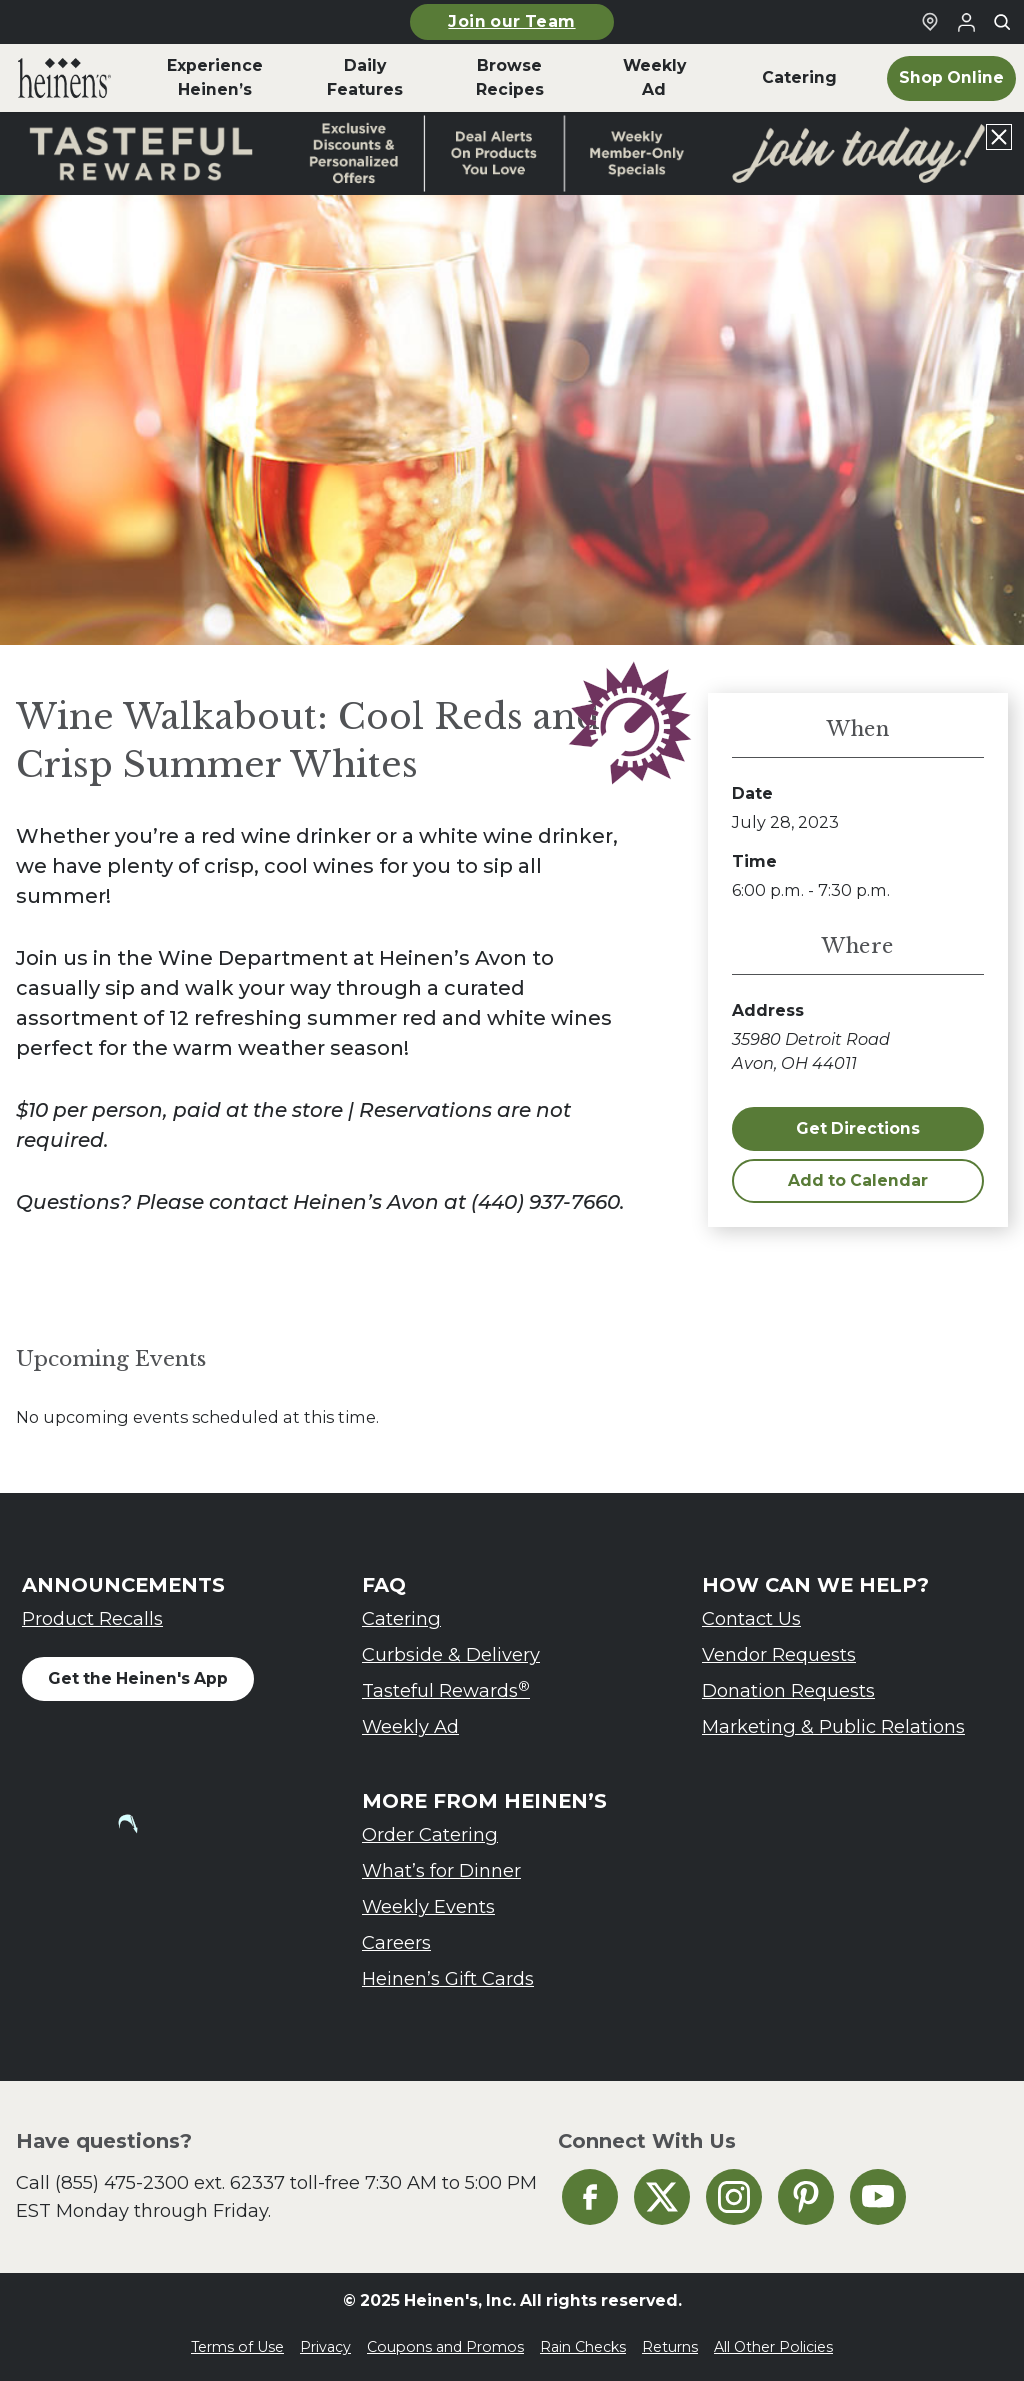 The image size is (1024, 2381). What do you see at coordinates (630, 723) in the screenshot?
I see `access settings or configuration options` at bounding box center [630, 723].